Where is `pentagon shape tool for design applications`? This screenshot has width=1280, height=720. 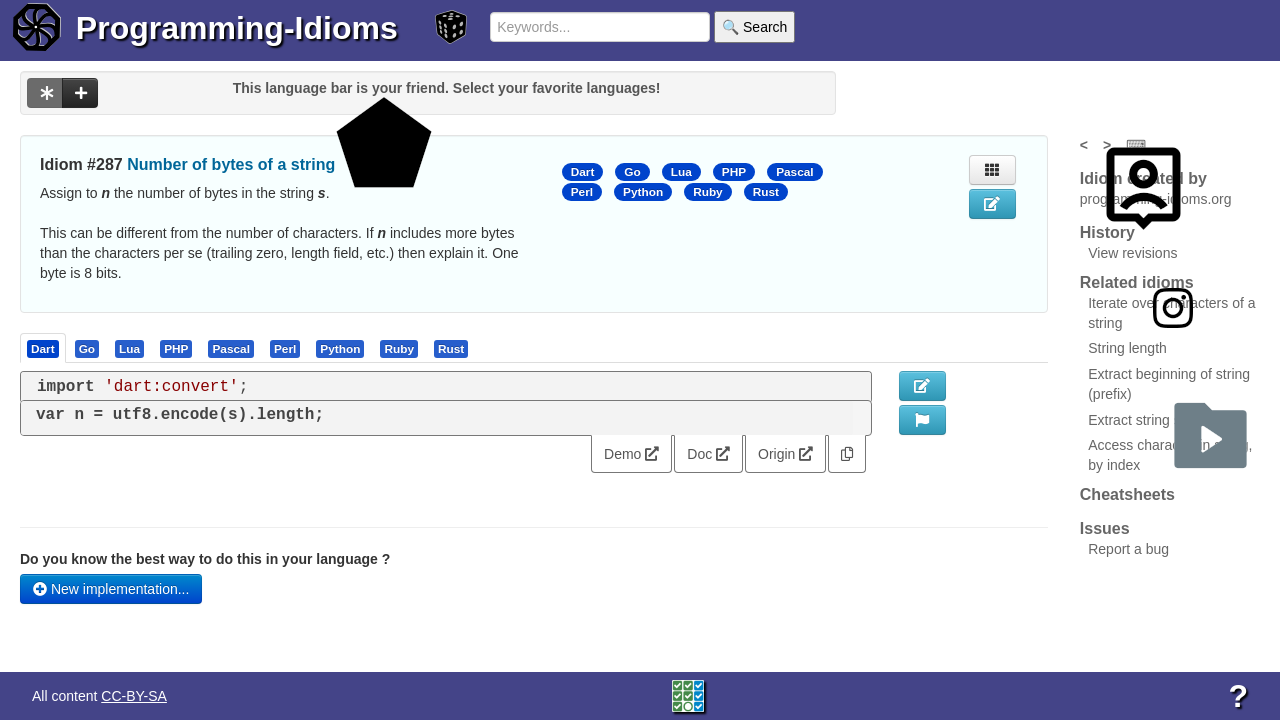
pentagon shape tool for design applications is located at coordinates (384, 147).